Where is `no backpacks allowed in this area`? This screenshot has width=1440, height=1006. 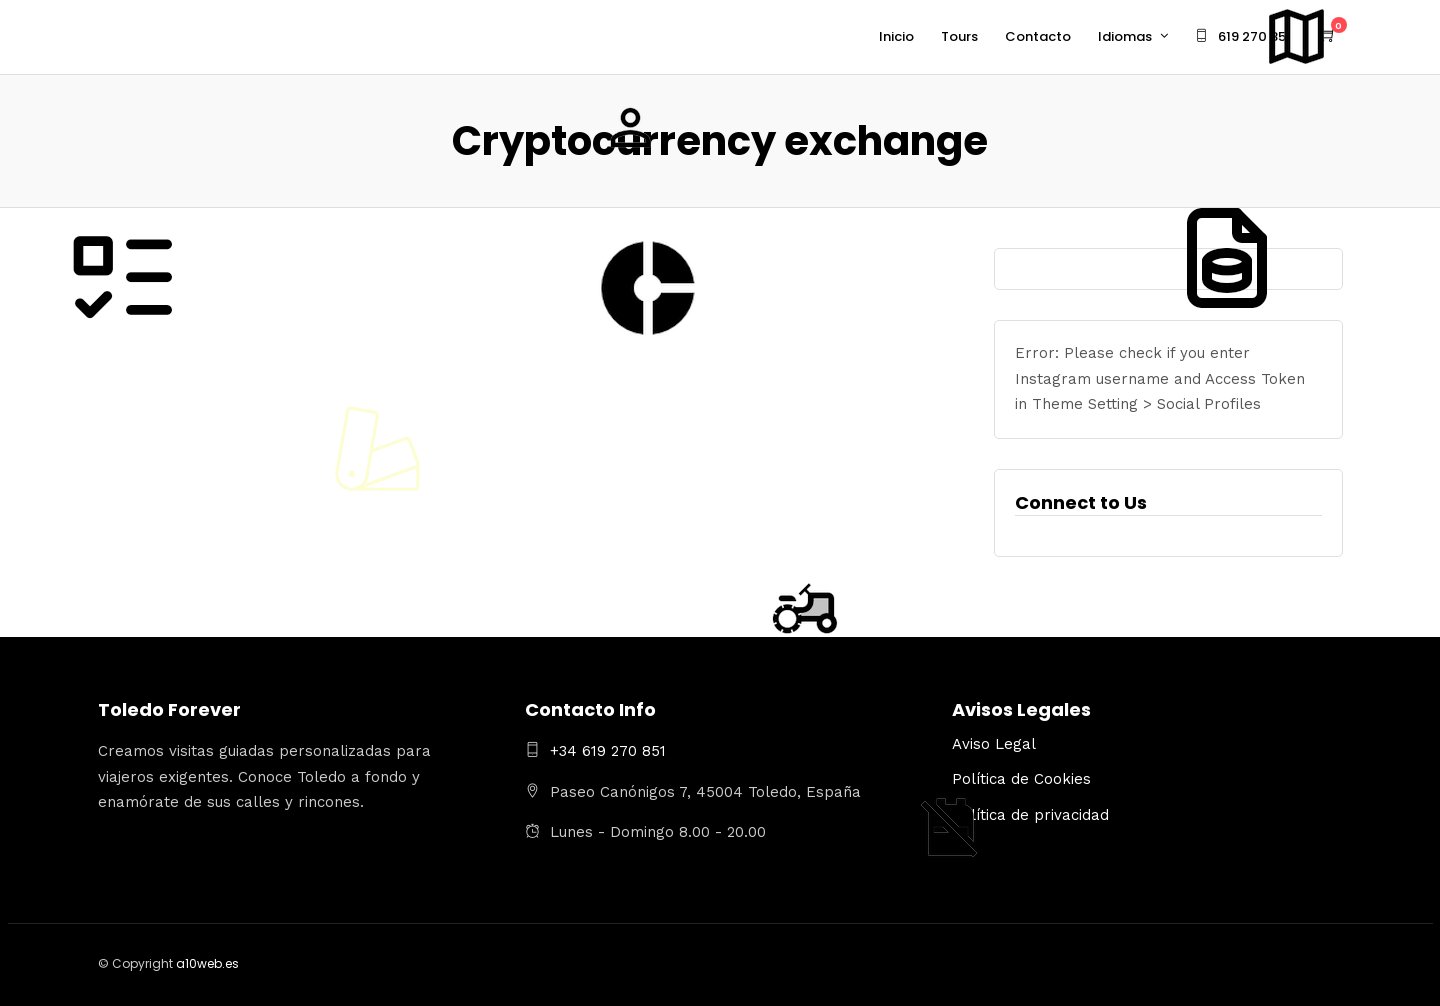 no backpacks allowed in this area is located at coordinates (951, 827).